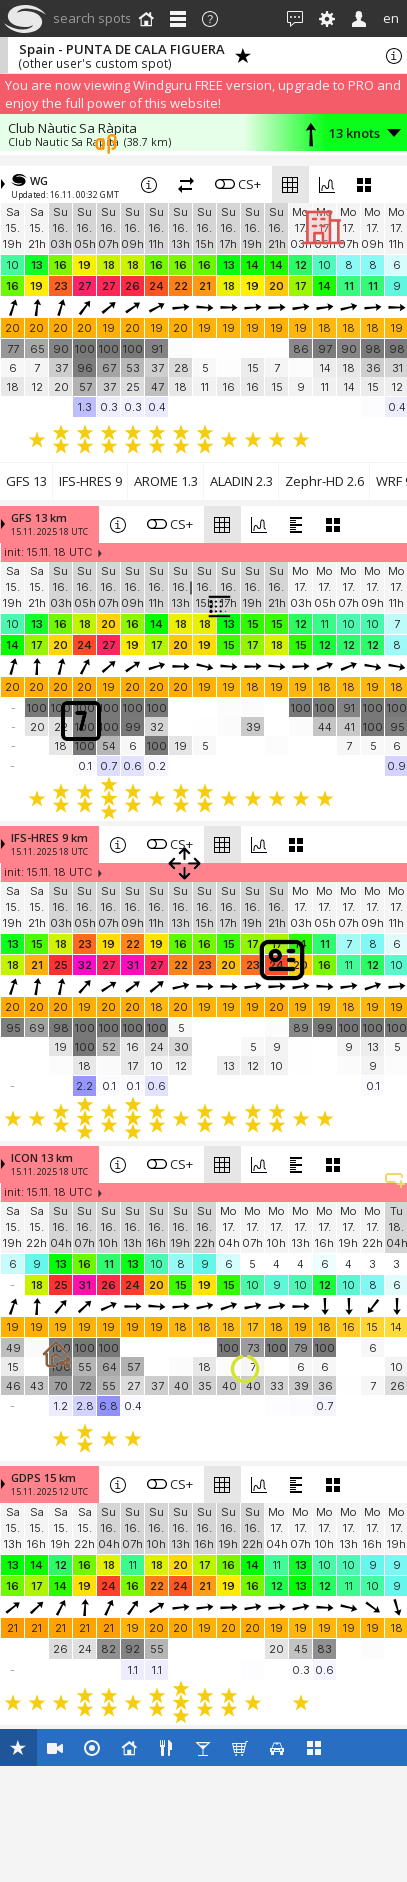  Describe the element at coordinates (106, 142) in the screenshot. I see `switch to greek alphabet input` at that location.